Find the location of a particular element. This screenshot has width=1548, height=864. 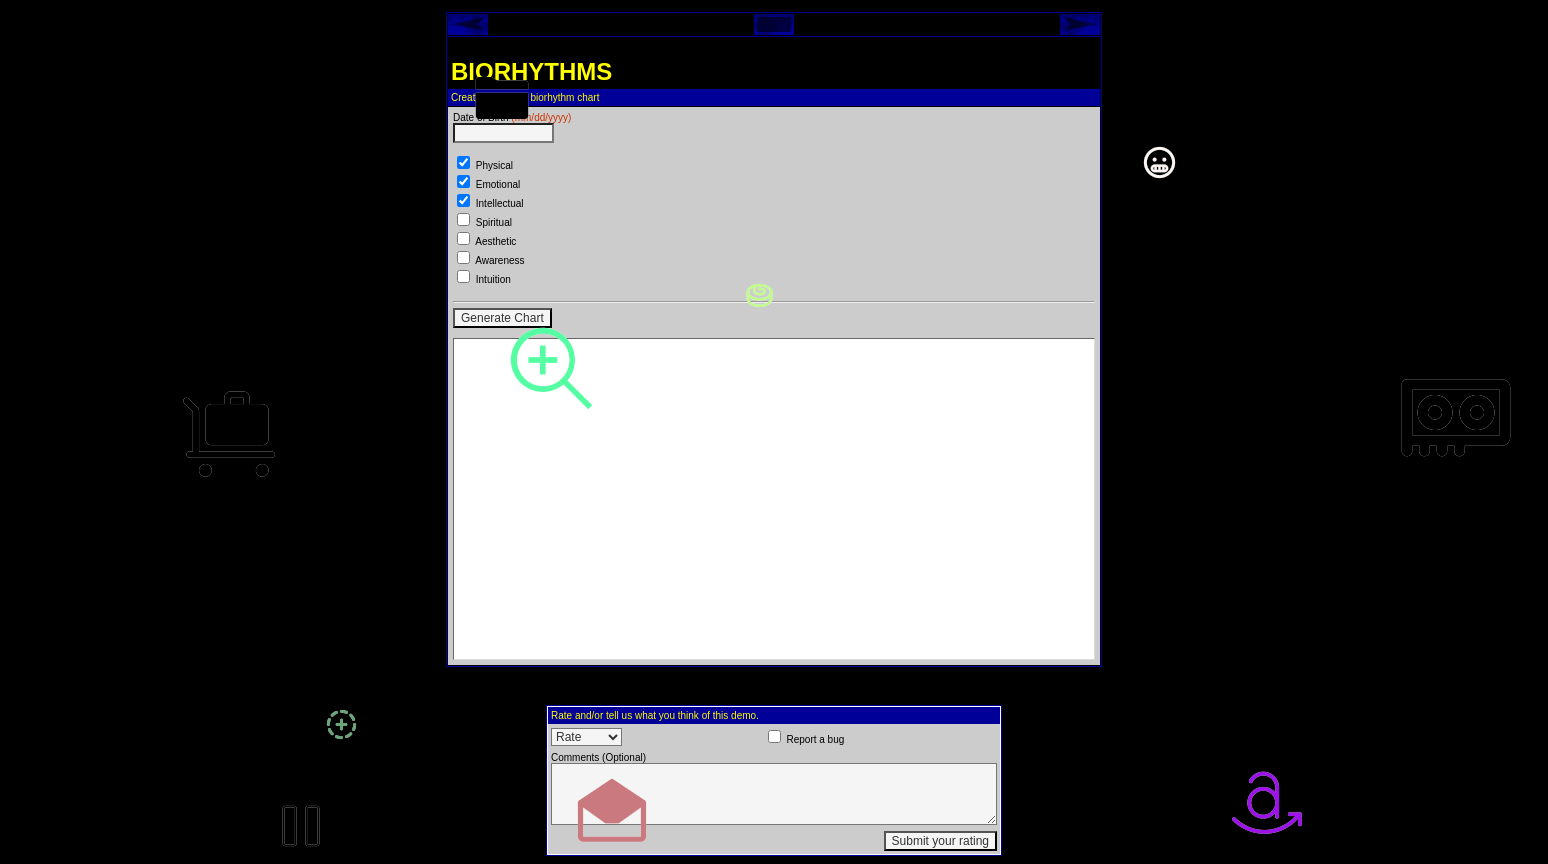

indicates an awkward or uncomfortable situation is located at coordinates (1159, 162).